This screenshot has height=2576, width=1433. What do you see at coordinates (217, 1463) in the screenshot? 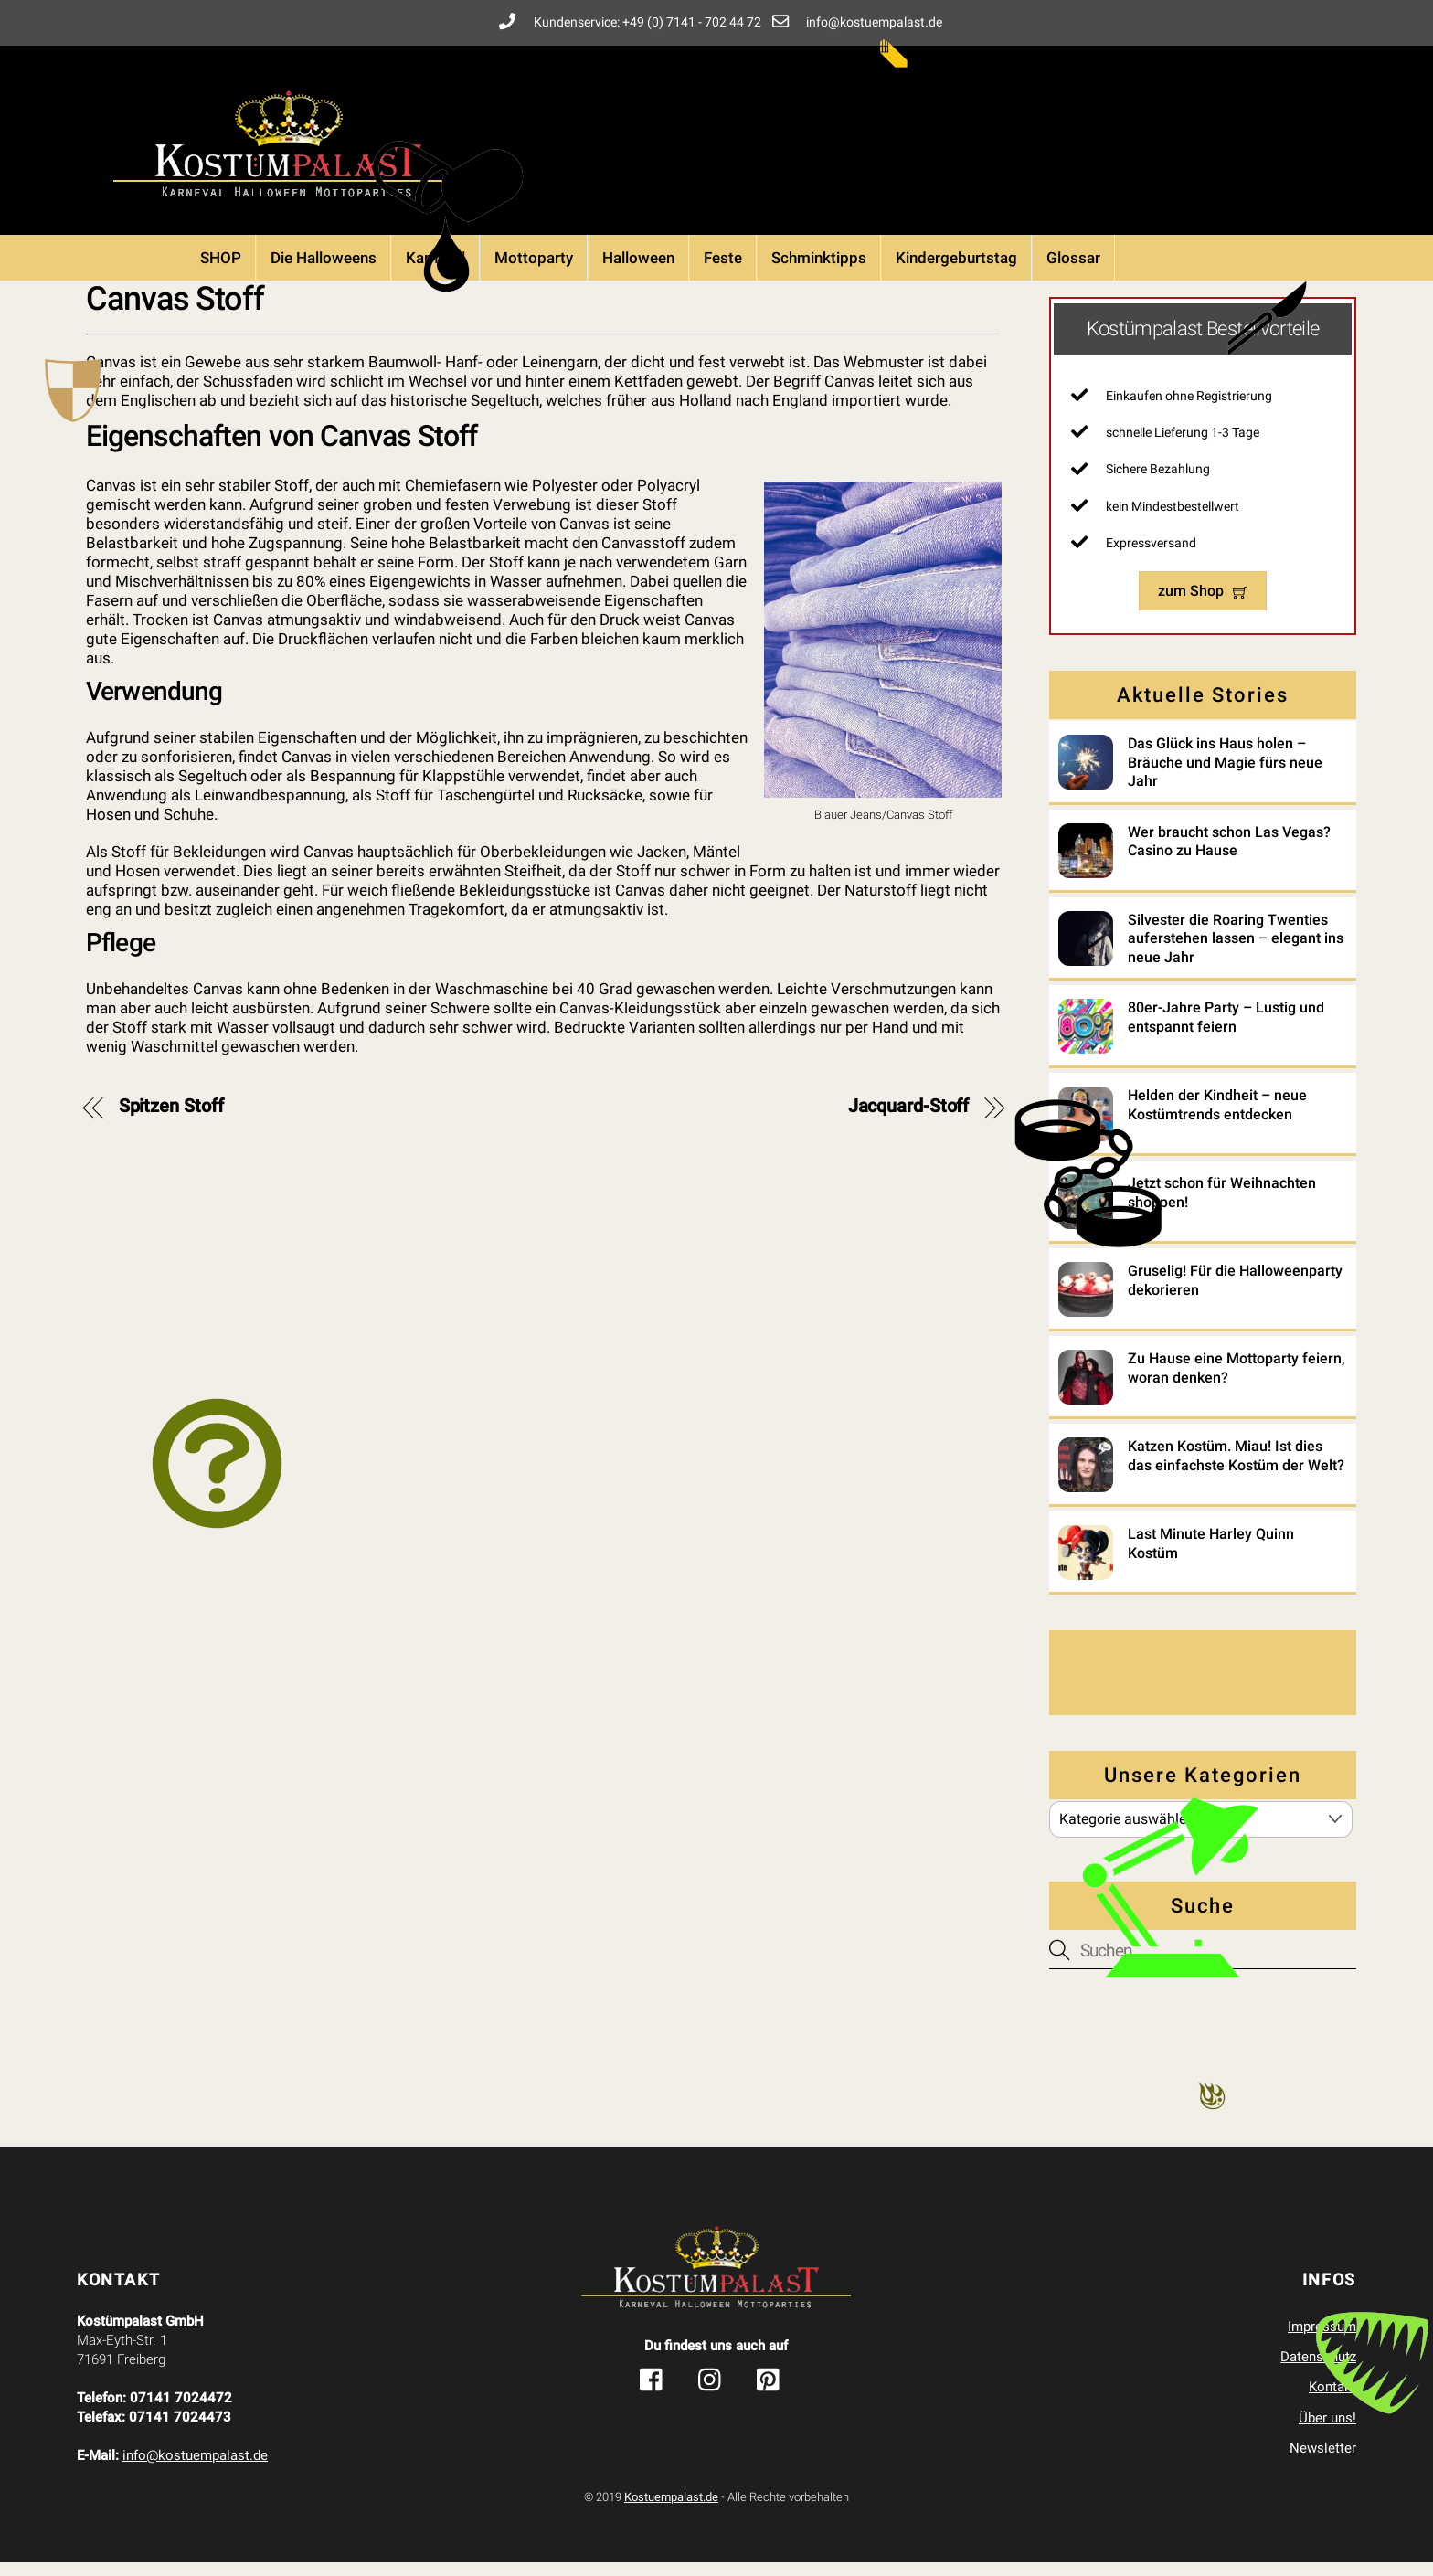
I see `access help or support documentation` at bounding box center [217, 1463].